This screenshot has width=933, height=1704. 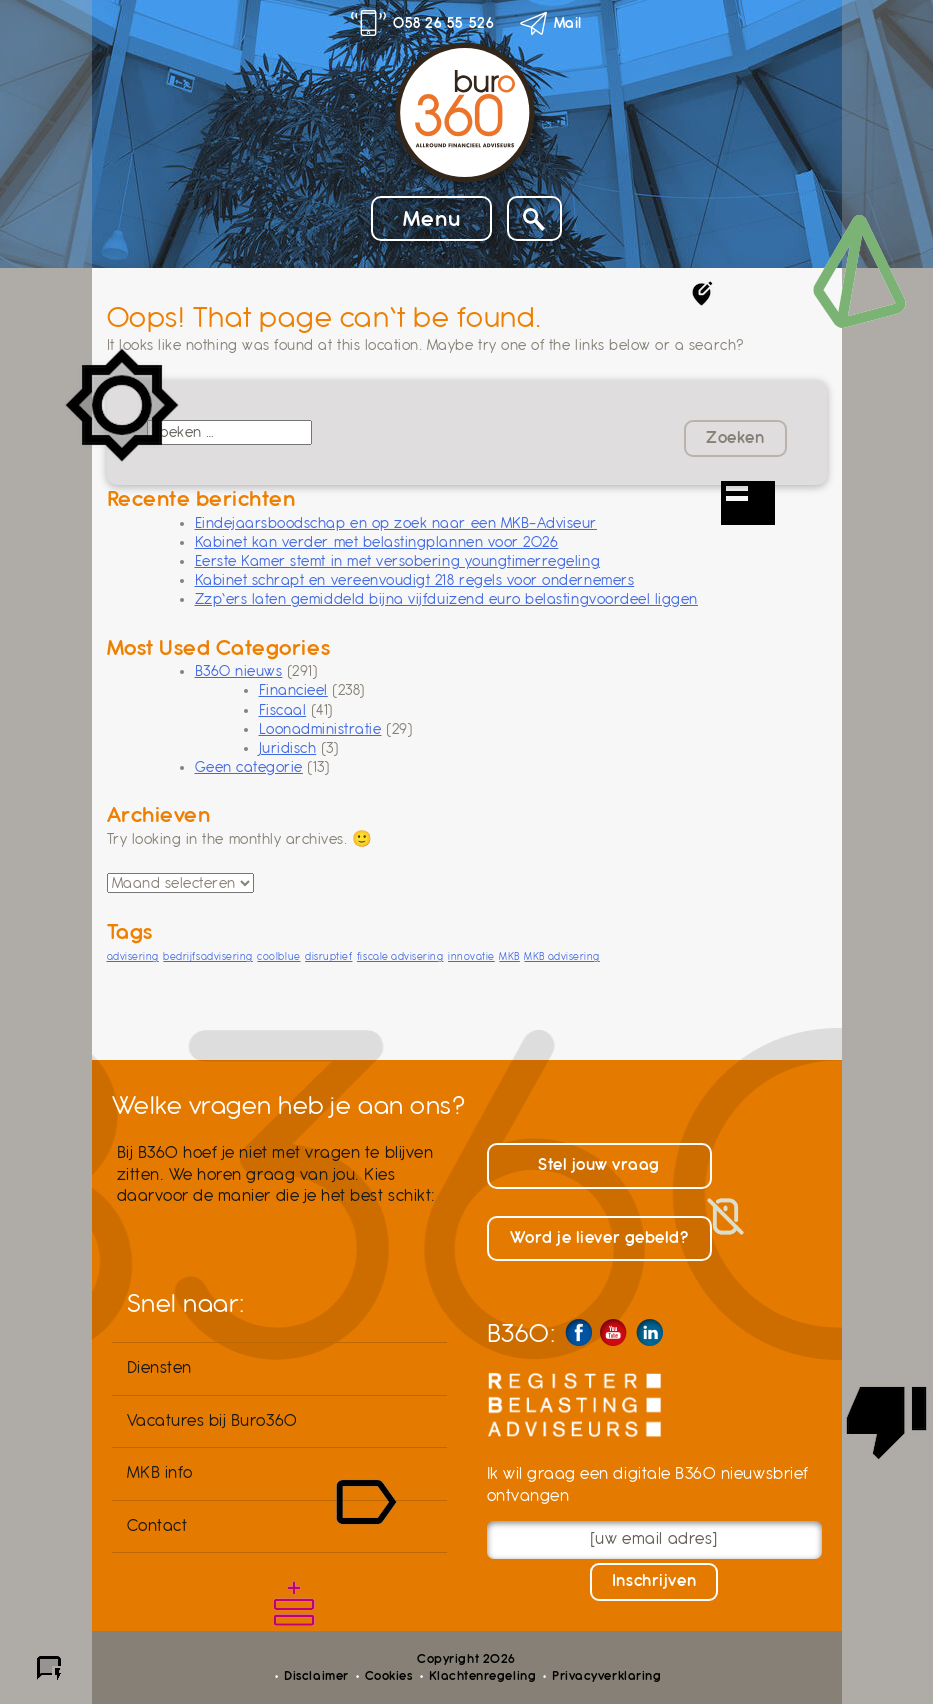 What do you see at coordinates (748, 503) in the screenshot?
I see `view featured playlist` at bounding box center [748, 503].